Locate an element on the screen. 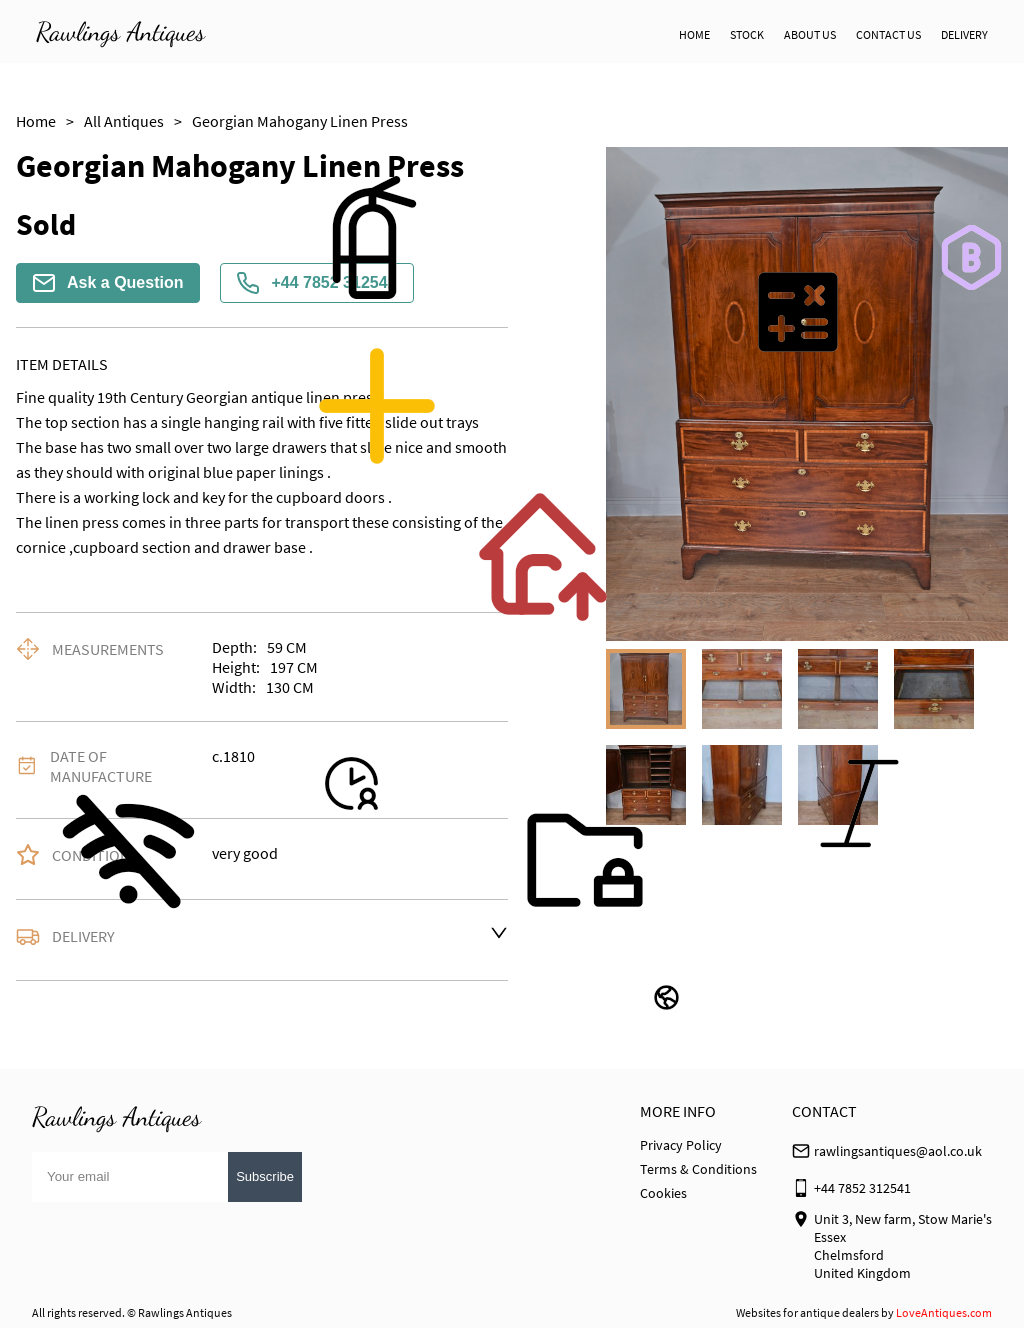  indicates a "B" tier or category designation is located at coordinates (971, 257).